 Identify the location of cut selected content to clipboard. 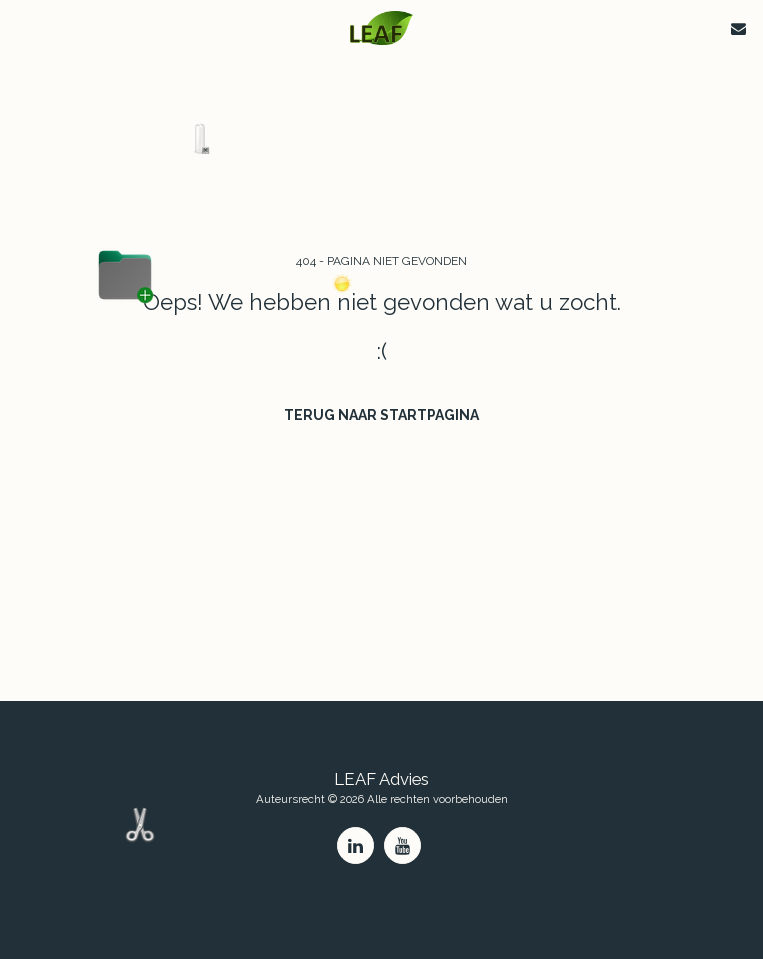
(140, 825).